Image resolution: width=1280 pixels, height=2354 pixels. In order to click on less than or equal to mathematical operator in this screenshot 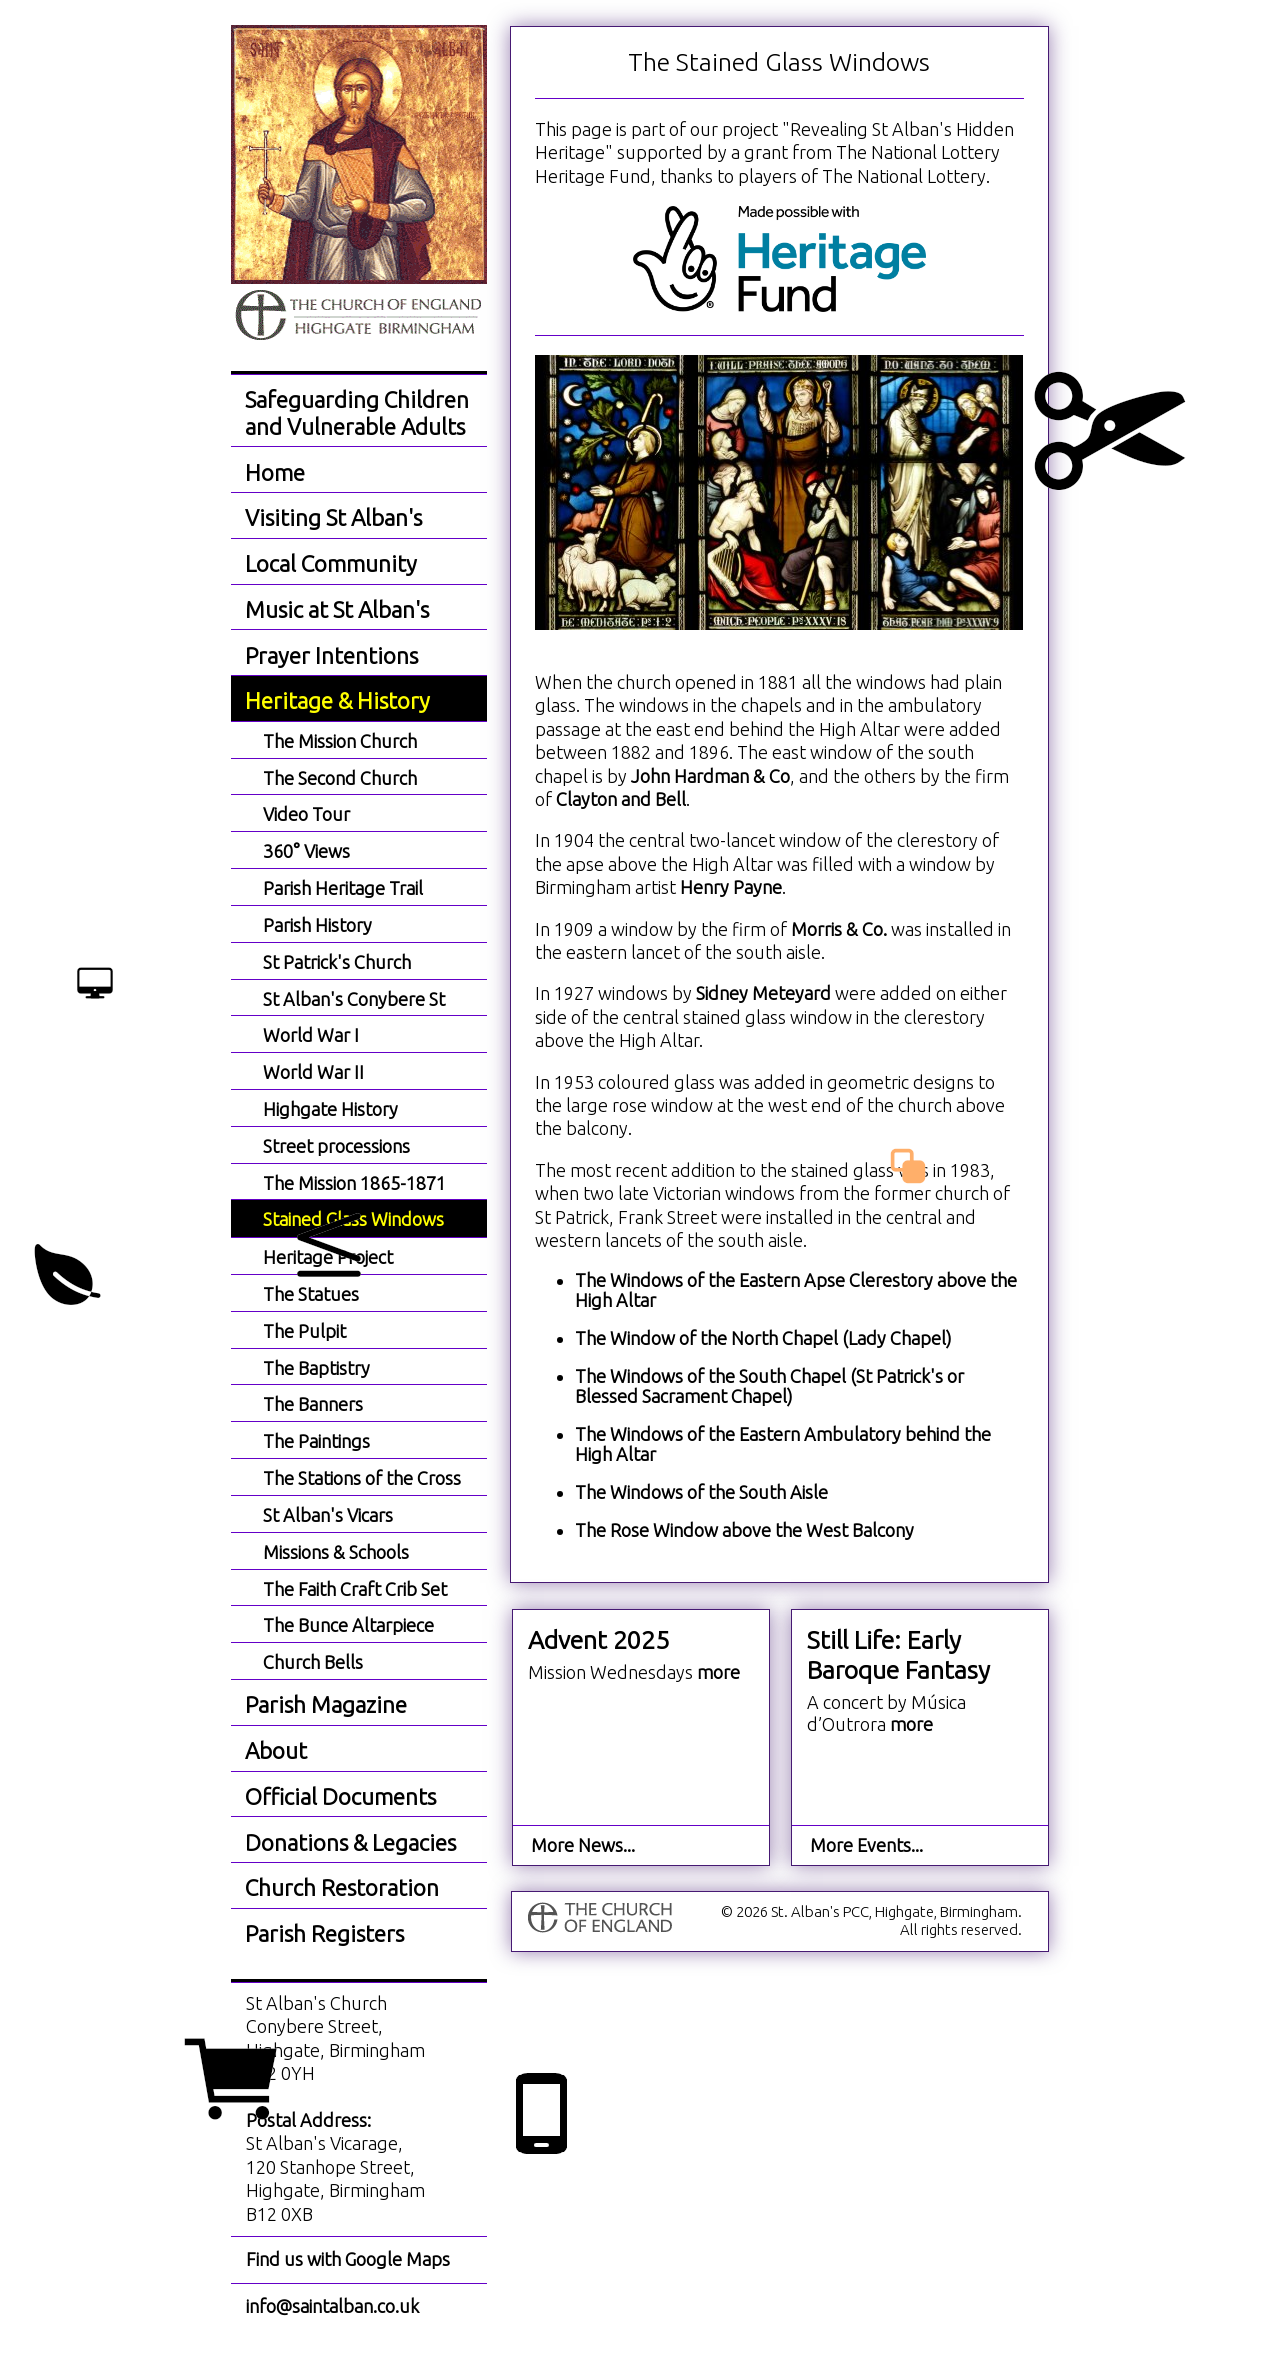, I will do `click(330, 1246)`.